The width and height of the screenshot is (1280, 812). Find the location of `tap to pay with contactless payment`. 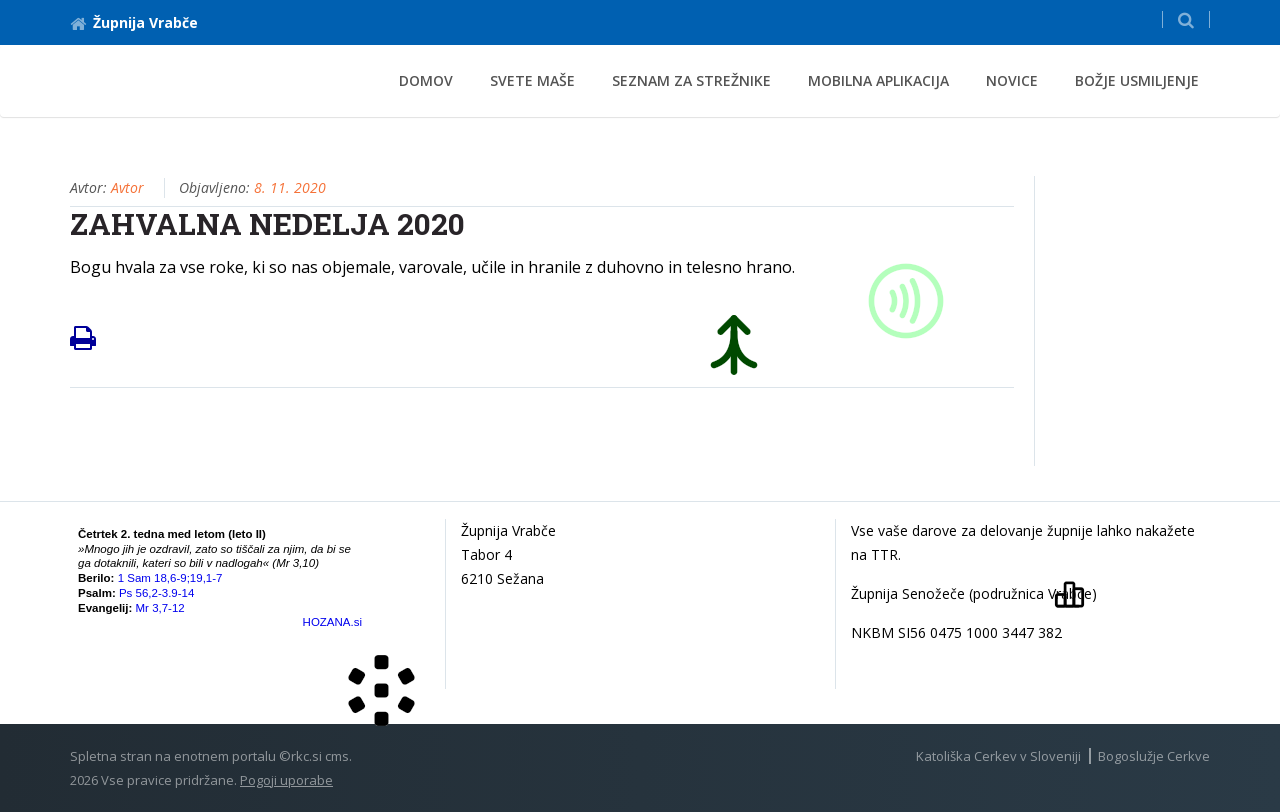

tap to pay with contactless payment is located at coordinates (906, 301).